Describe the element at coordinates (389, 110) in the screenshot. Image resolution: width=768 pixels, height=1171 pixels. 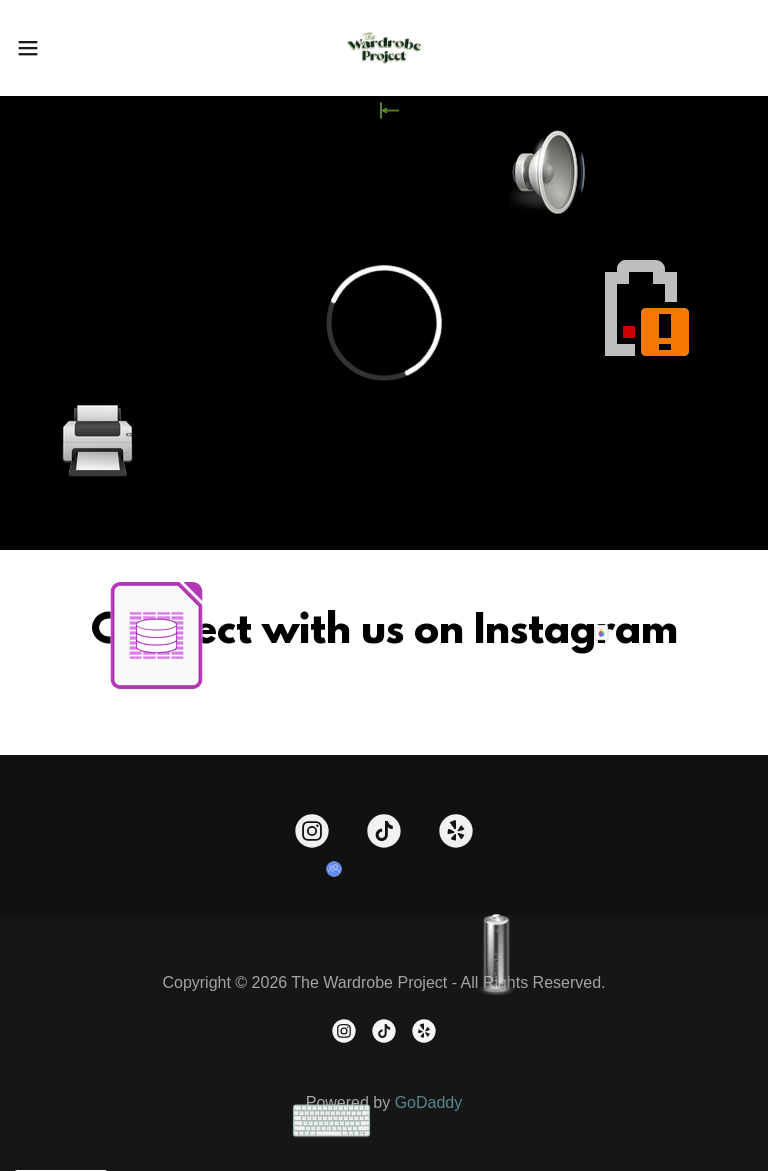
I see `go to the first item in a list or sequence` at that location.